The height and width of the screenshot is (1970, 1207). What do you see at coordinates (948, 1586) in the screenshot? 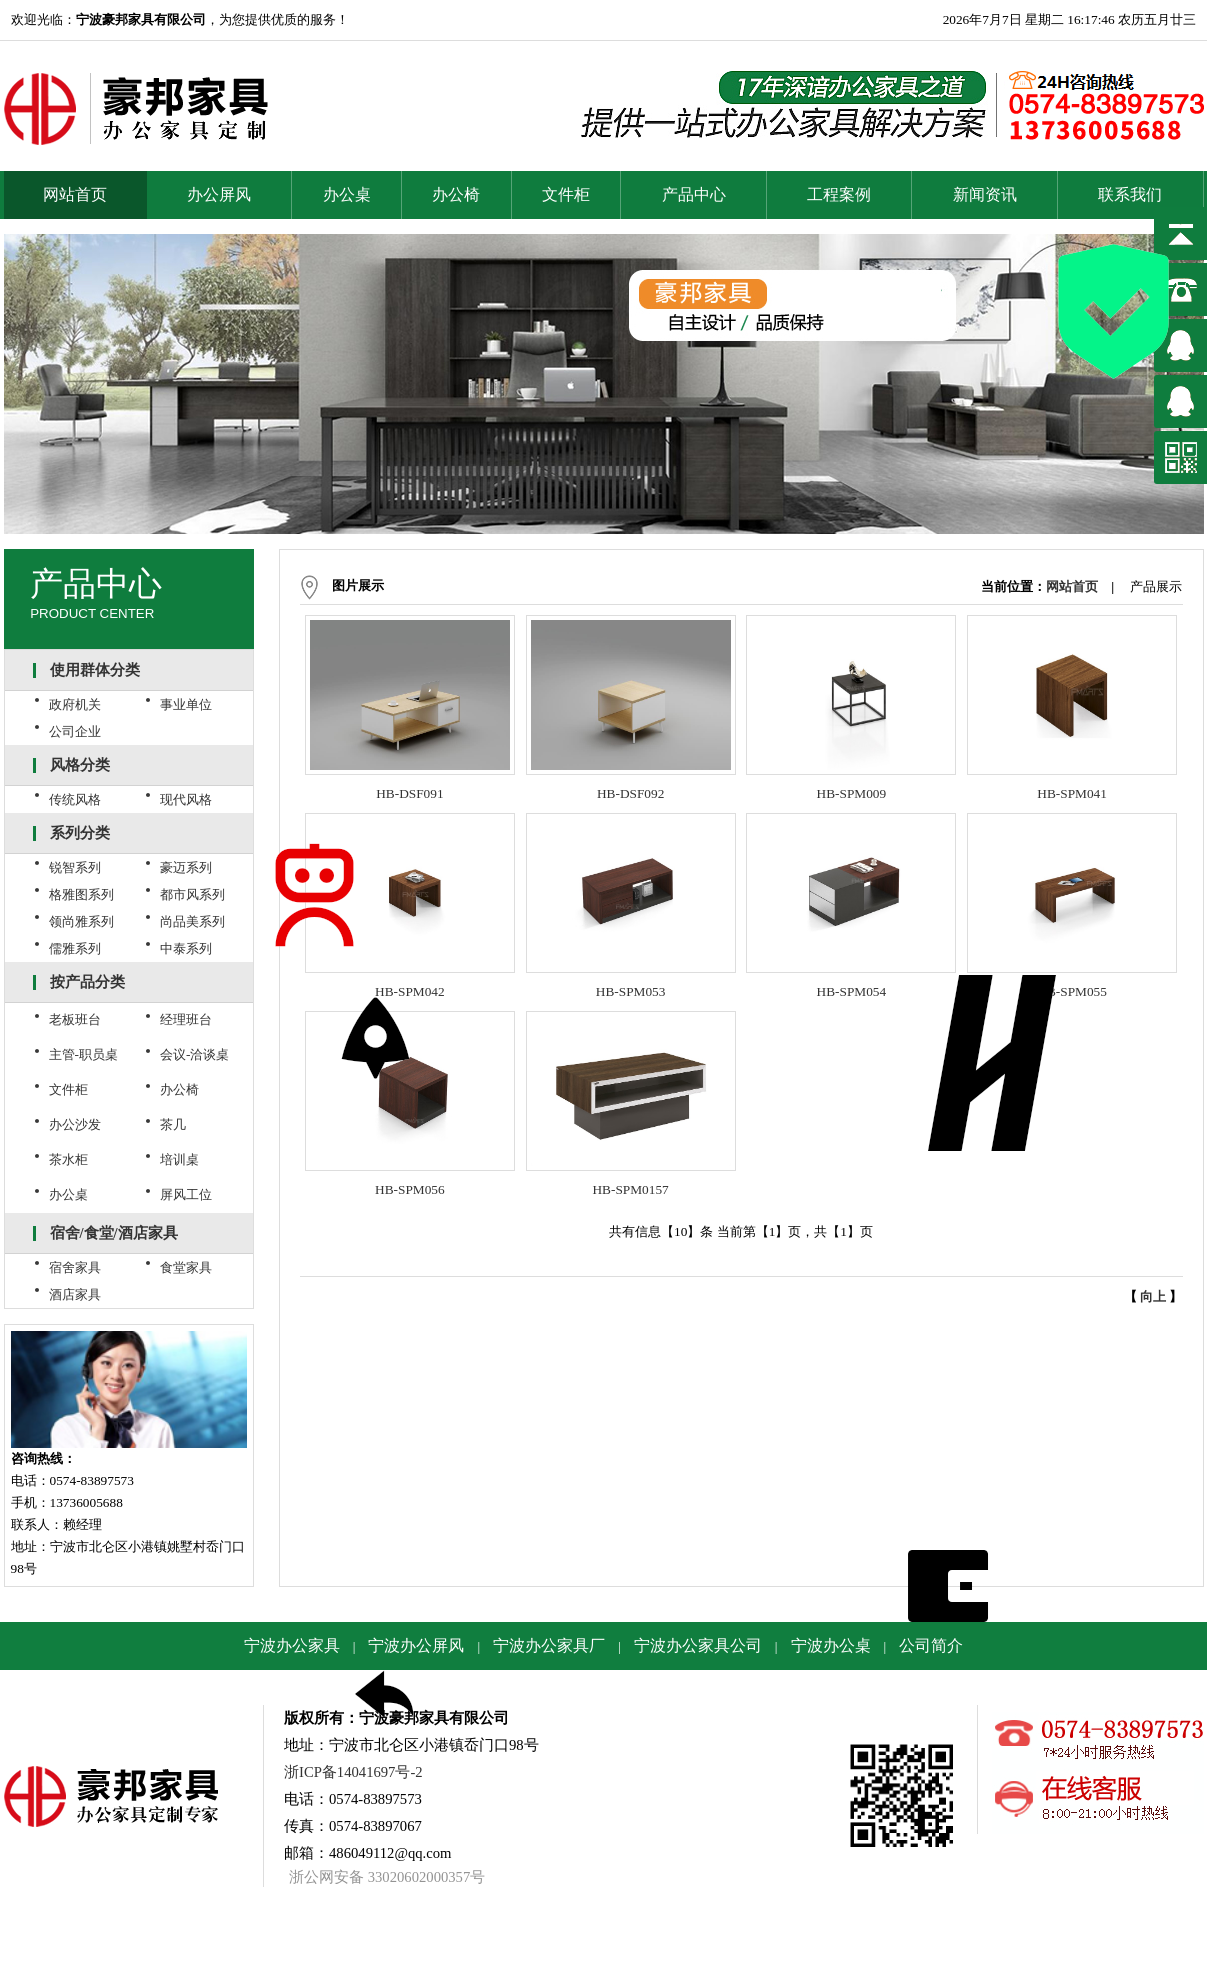
I see `access your wallet or payment methods` at bounding box center [948, 1586].